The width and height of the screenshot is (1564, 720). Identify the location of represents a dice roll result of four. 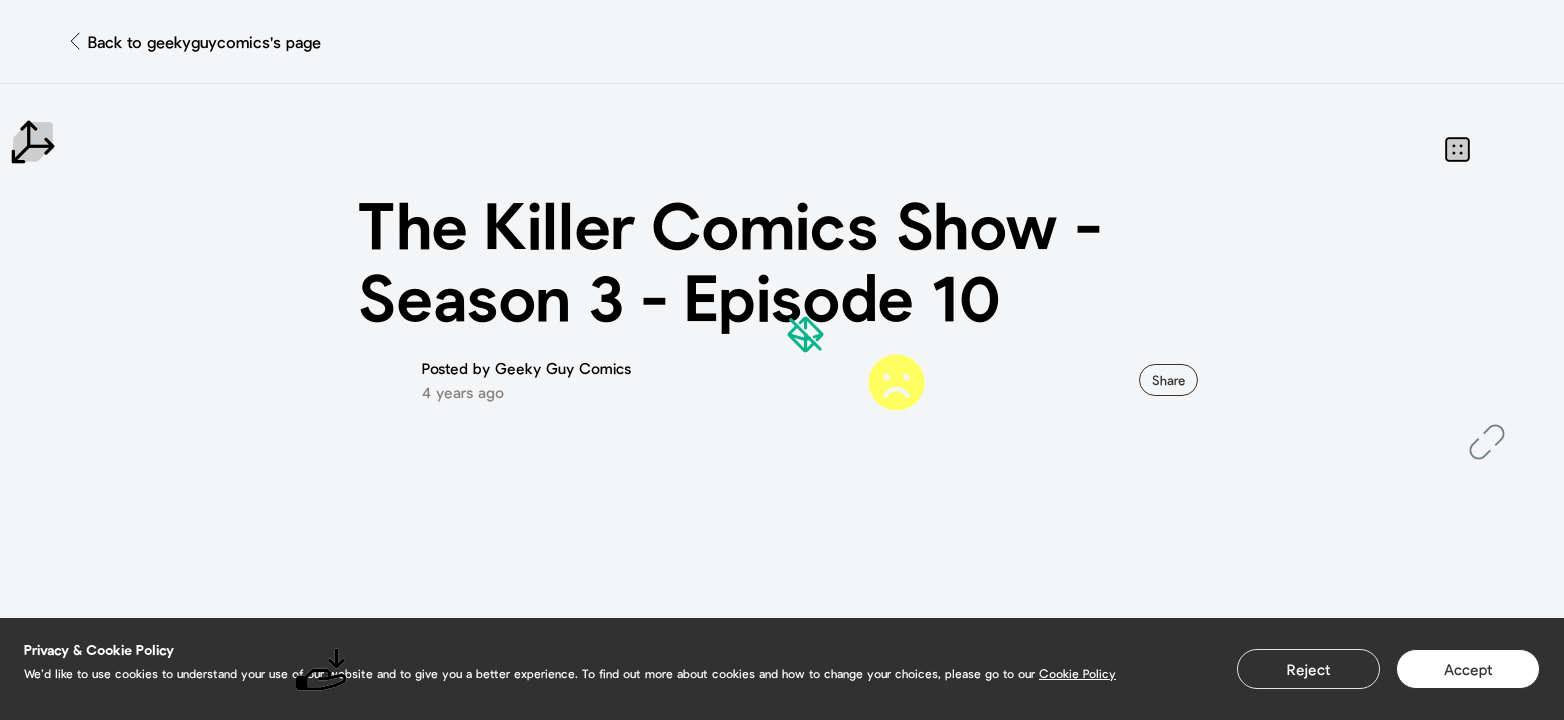
(1457, 149).